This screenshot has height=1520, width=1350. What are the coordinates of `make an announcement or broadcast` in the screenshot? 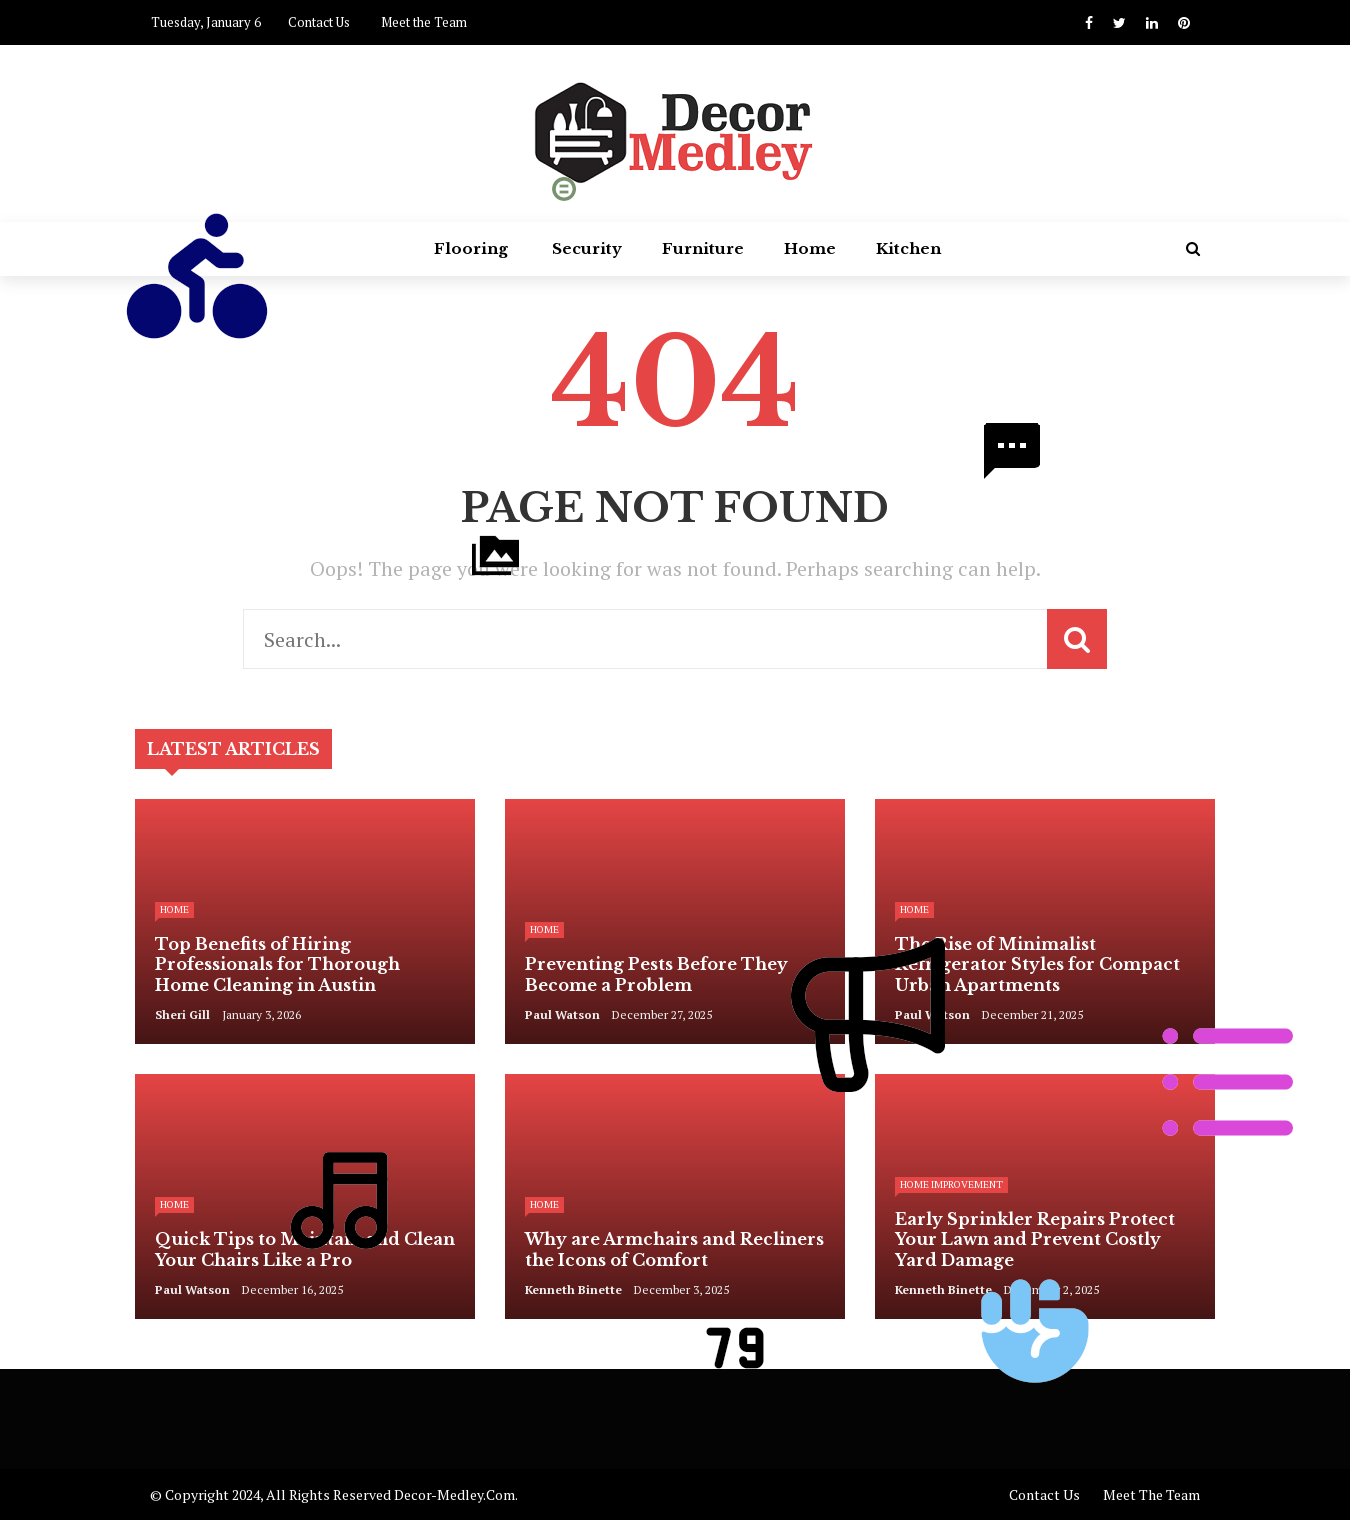 It's located at (868, 1015).